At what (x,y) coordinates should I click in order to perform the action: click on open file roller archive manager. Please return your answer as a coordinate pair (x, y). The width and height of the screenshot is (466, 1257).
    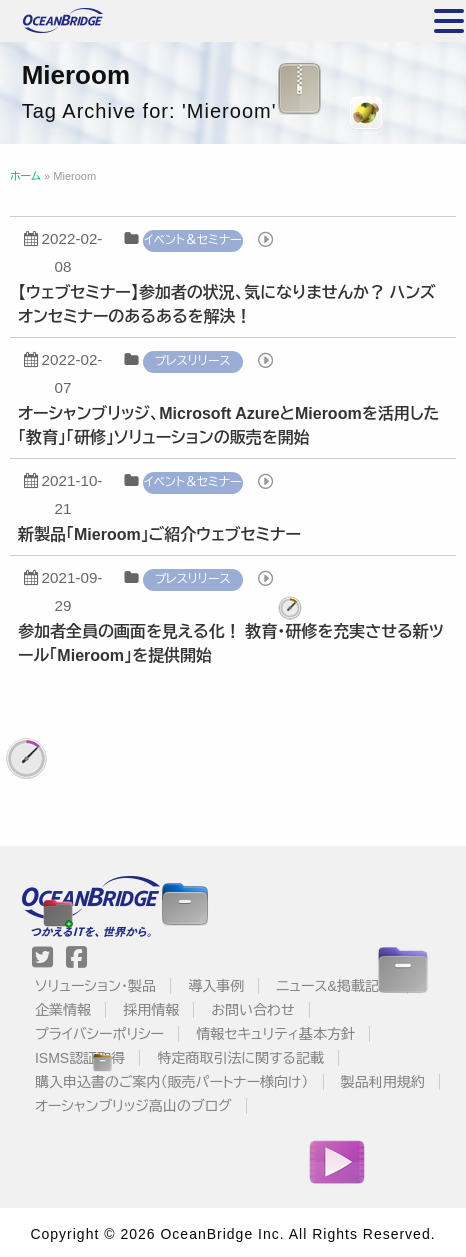
    Looking at the image, I should click on (299, 88).